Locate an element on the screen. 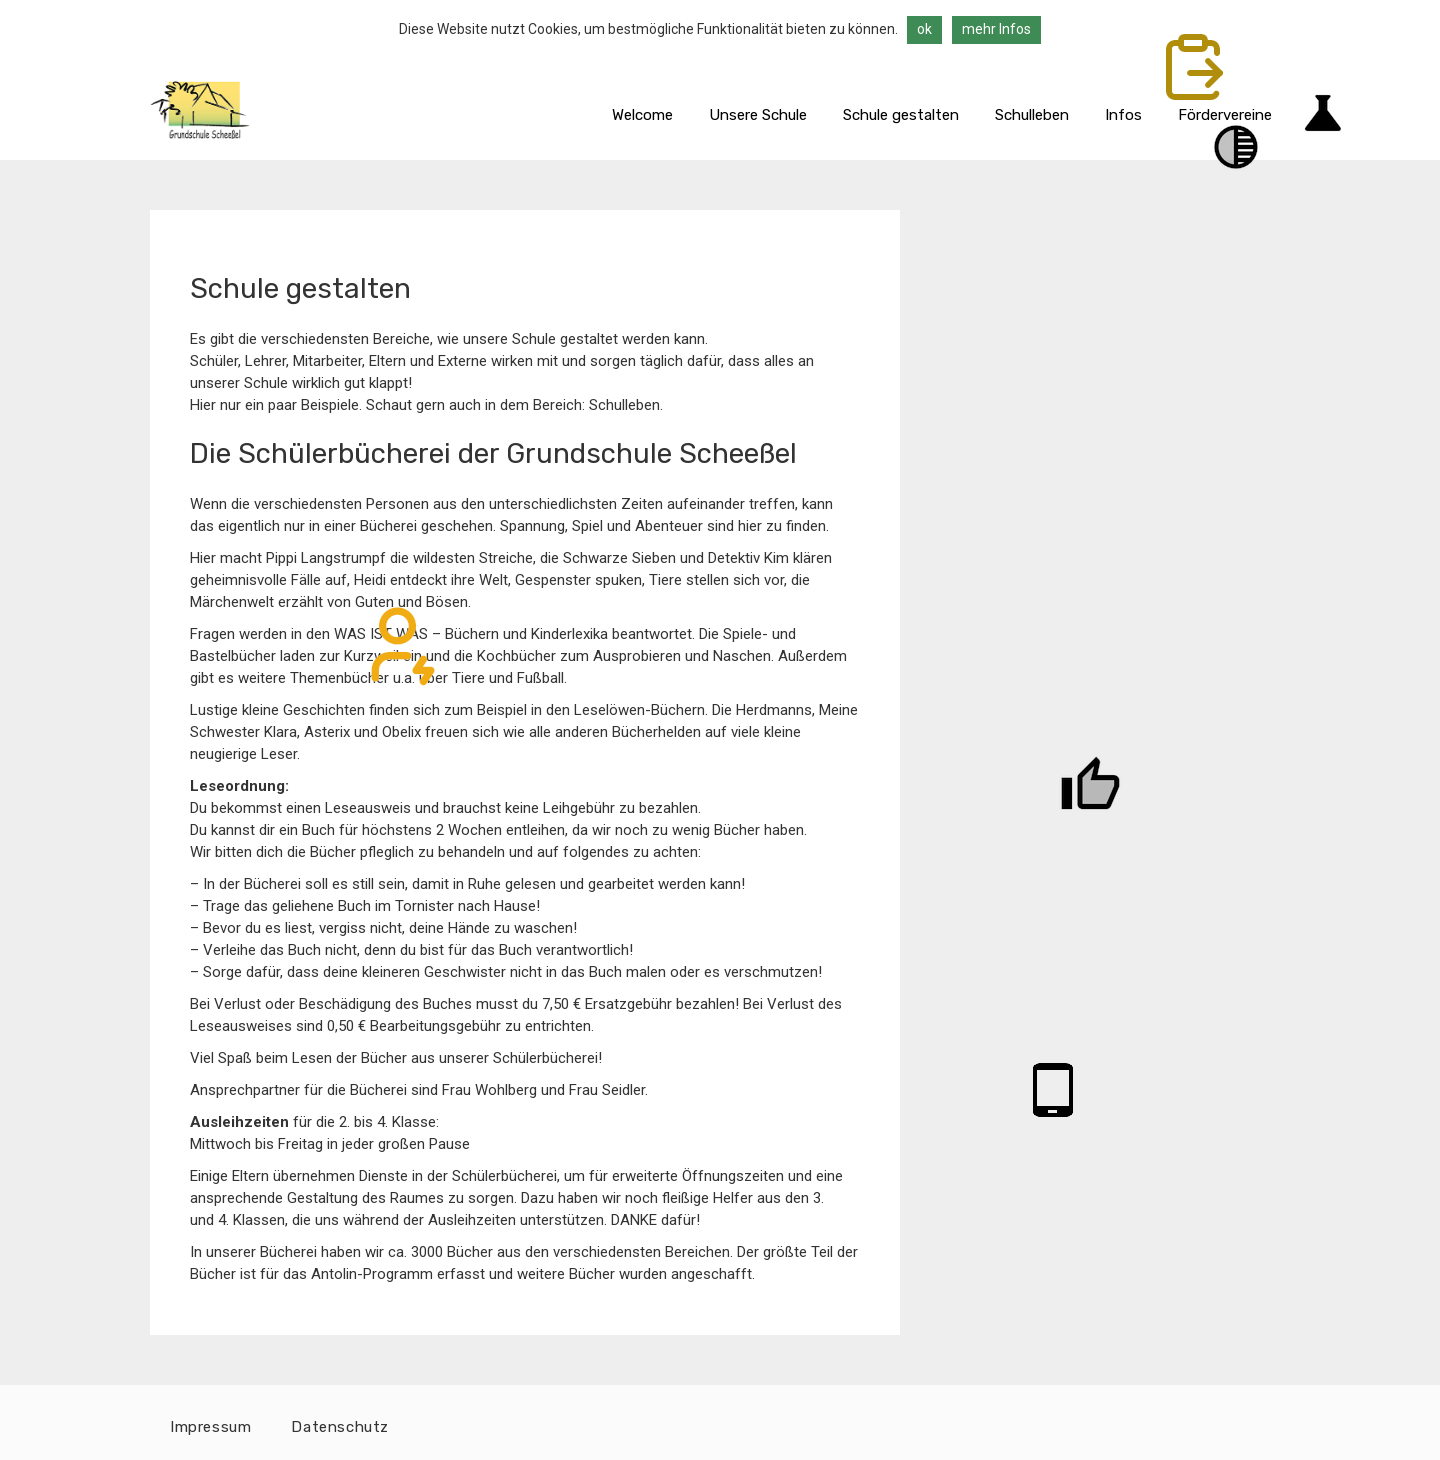 Image resolution: width=1440 pixels, height=1460 pixels. switch to tablet view or mode is located at coordinates (1053, 1090).